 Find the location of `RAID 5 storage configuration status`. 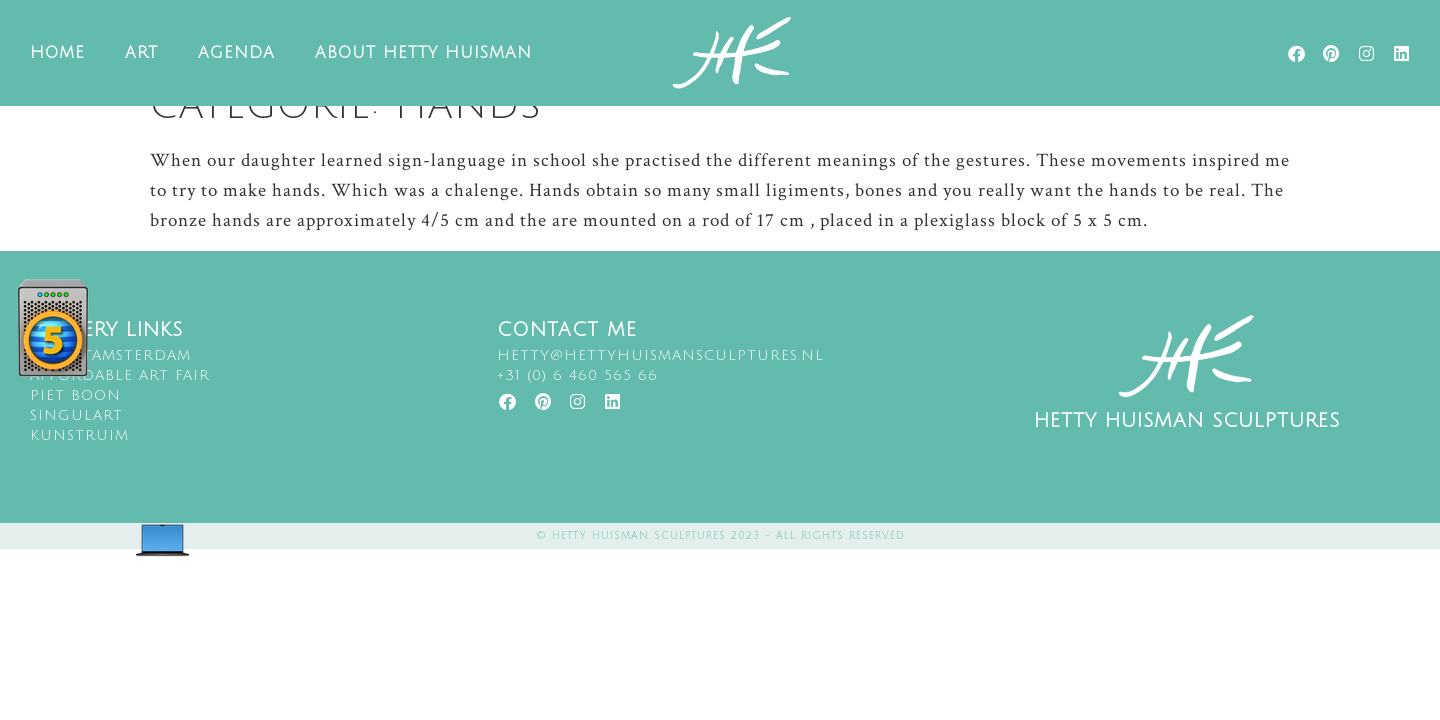

RAID 5 storage configuration status is located at coordinates (53, 328).